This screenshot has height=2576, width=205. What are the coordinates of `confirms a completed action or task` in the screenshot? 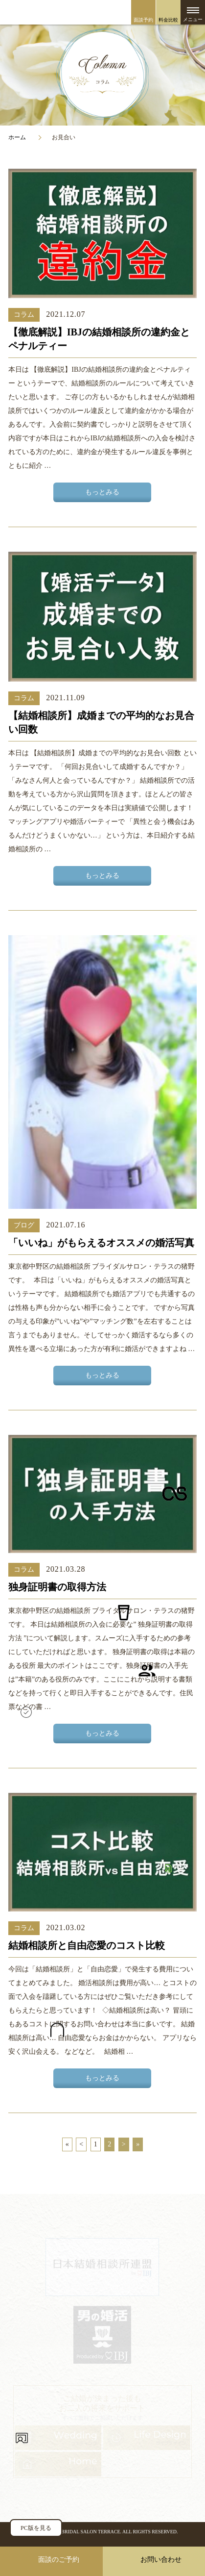 It's located at (26, 1712).